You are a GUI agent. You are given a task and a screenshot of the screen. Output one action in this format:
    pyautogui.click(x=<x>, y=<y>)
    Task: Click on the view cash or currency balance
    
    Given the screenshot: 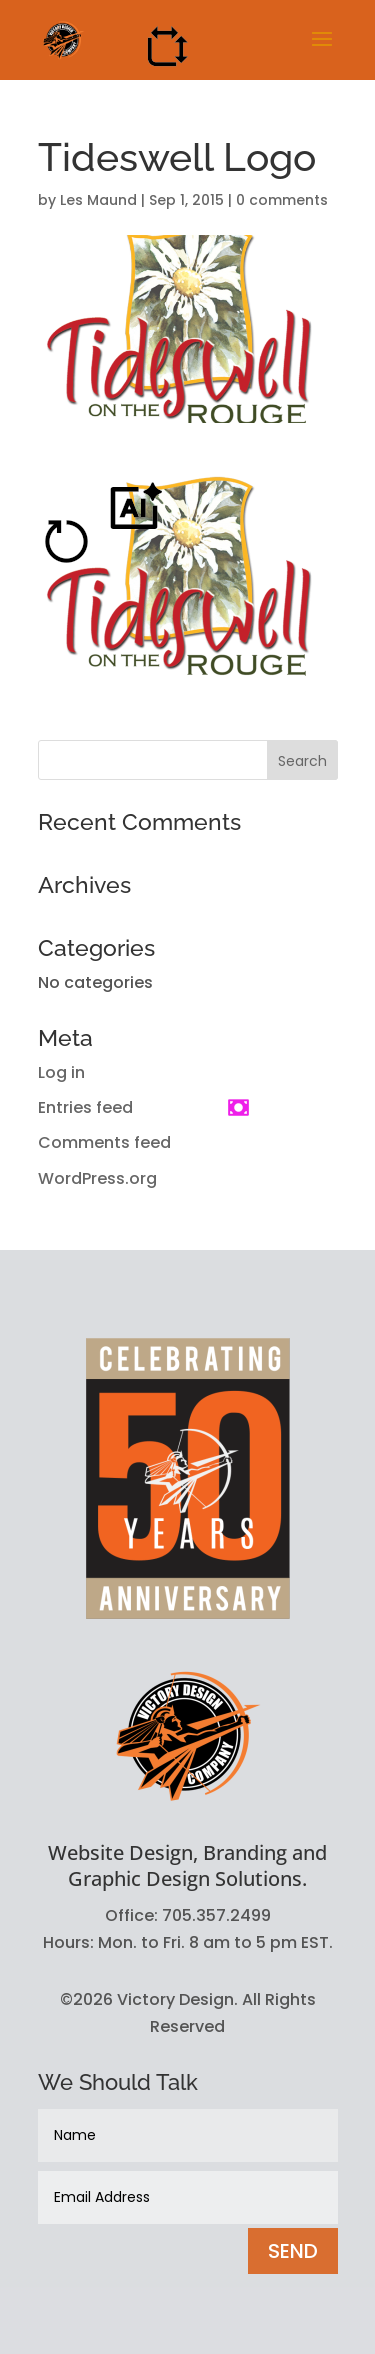 What is the action you would take?
    pyautogui.click(x=238, y=1107)
    